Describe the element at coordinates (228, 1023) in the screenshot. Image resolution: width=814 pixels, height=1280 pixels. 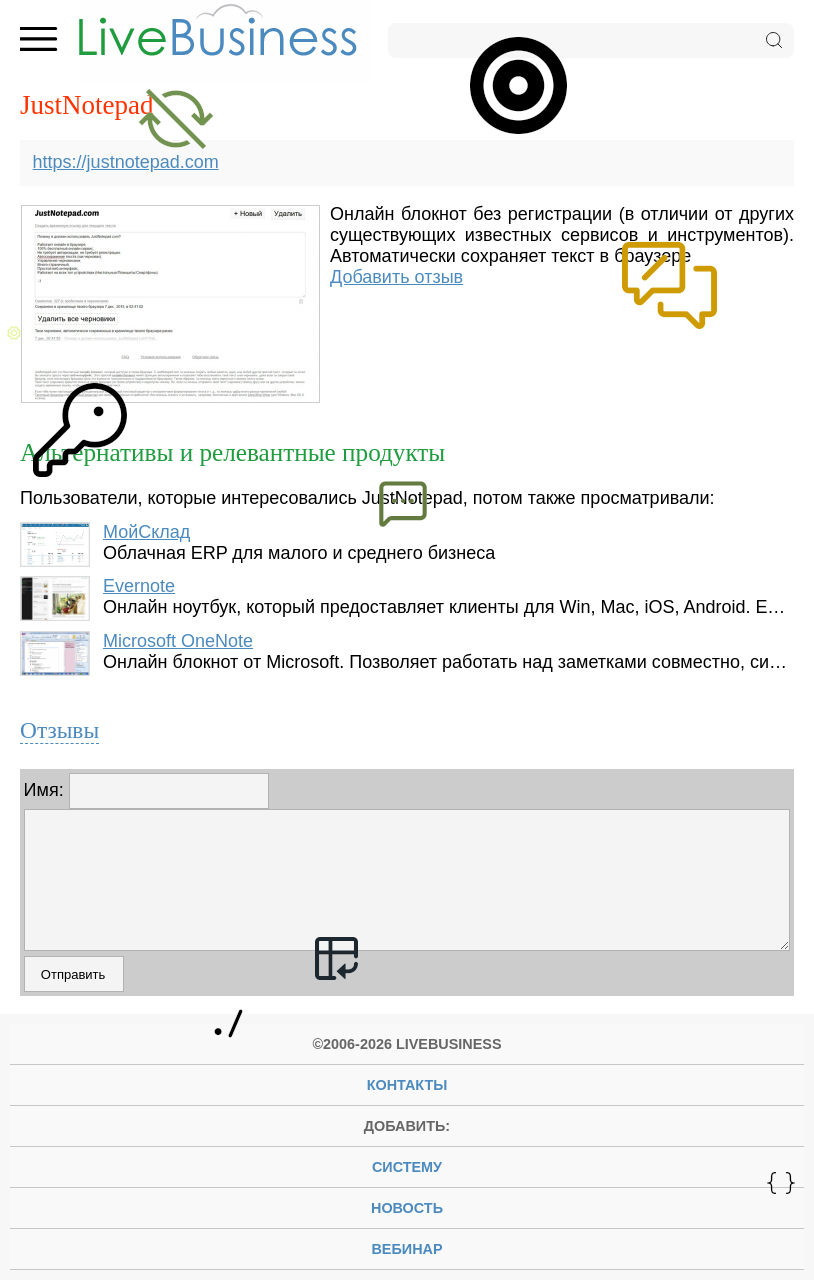
I see `indicates a relative file path reference` at that location.